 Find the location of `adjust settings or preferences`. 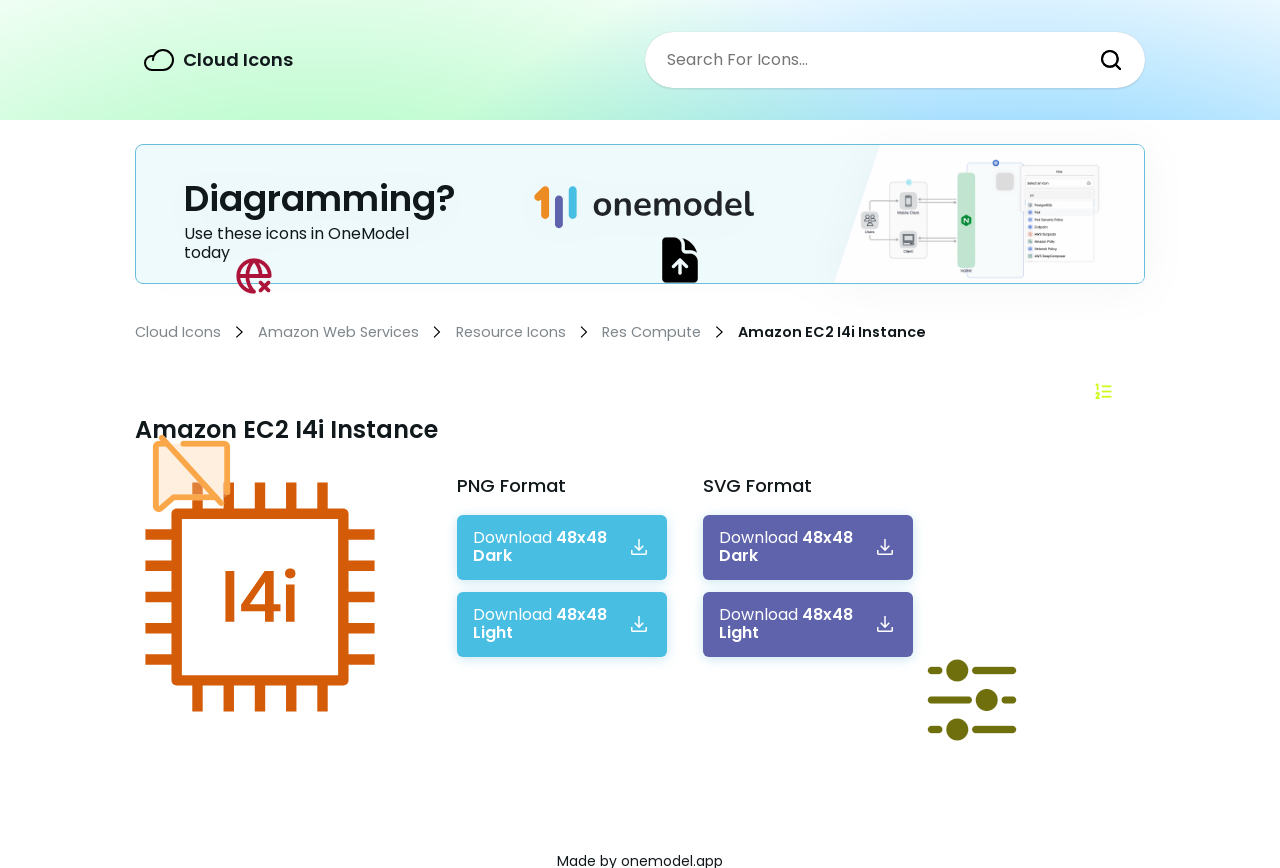

adjust settings or preferences is located at coordinates (972, 700).